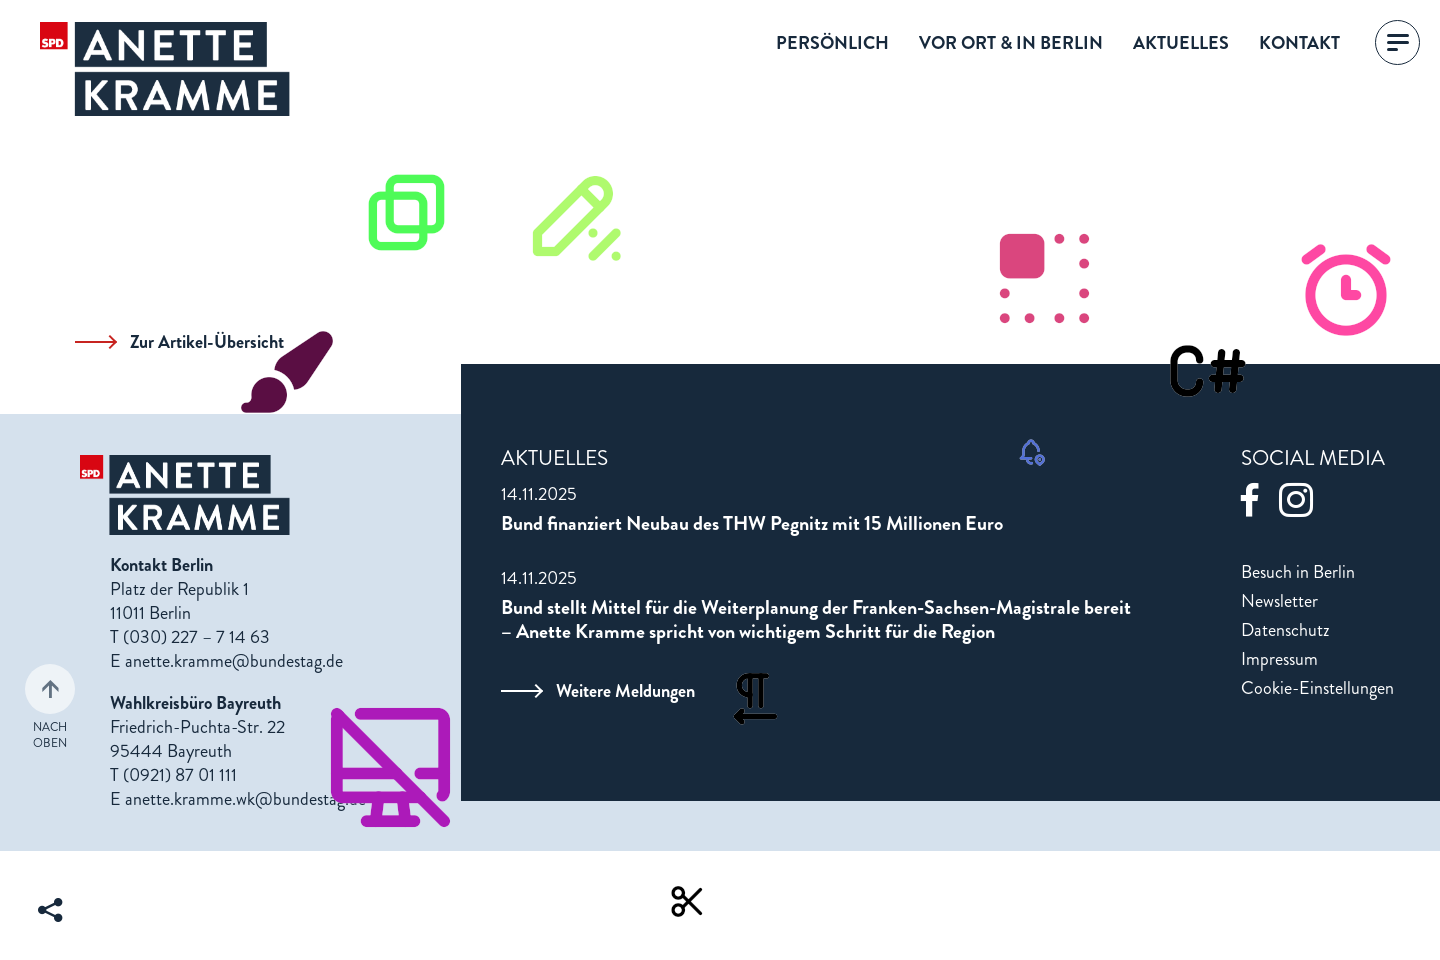 The height and width of the screenshot is (960, 1440). What do you see at coordinates (287, 372) in the screenshot?
I see `access drawing or painting tools` at bounding box center [287, 372].